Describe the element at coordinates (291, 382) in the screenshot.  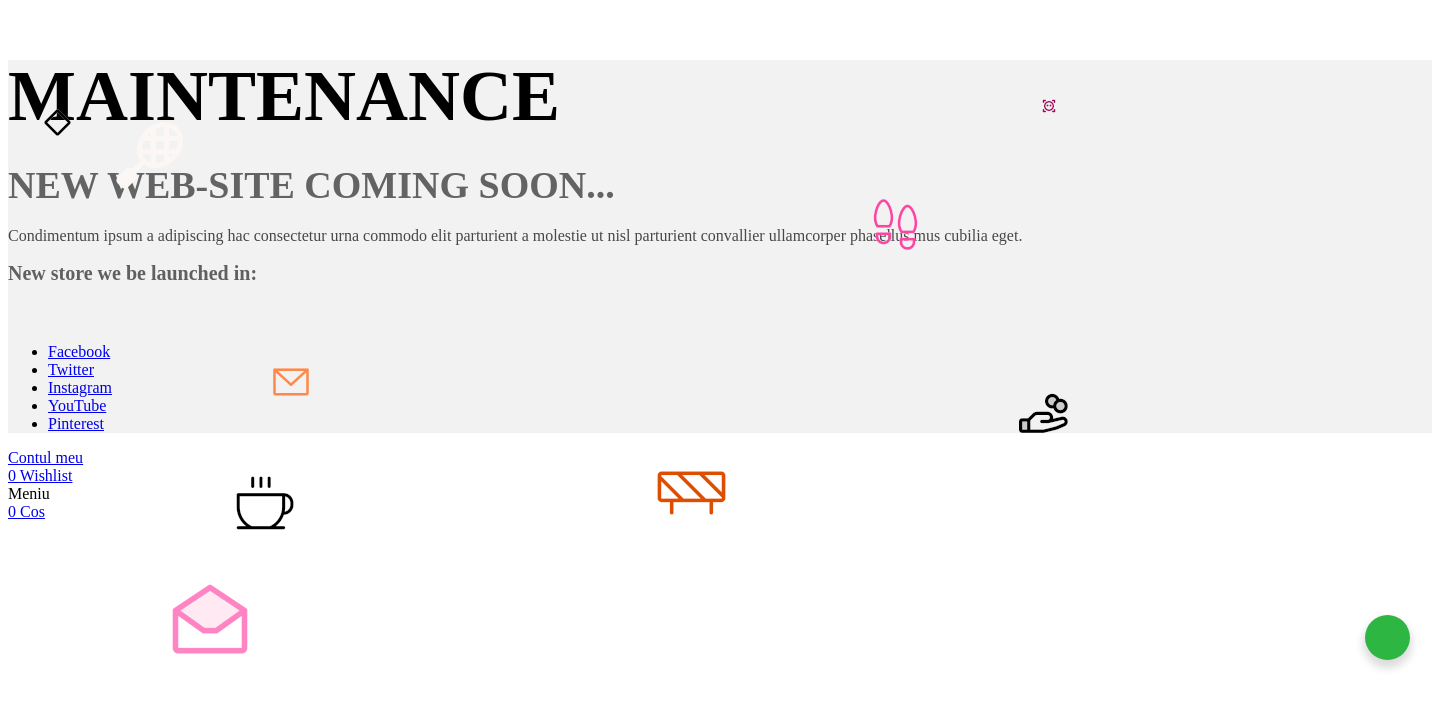
I see `open your inbox` at that location.